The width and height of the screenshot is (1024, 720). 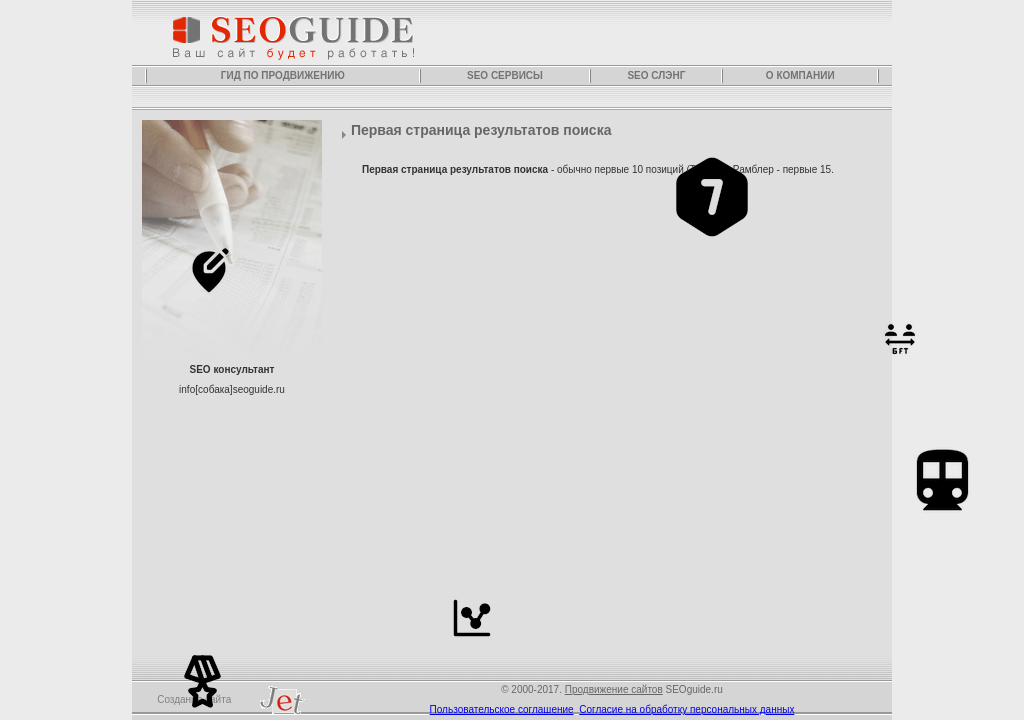 What do you see at coordinates (202, 681) in the screenshot?
I see `view achievements or awards` at bounding box center [202, 681].